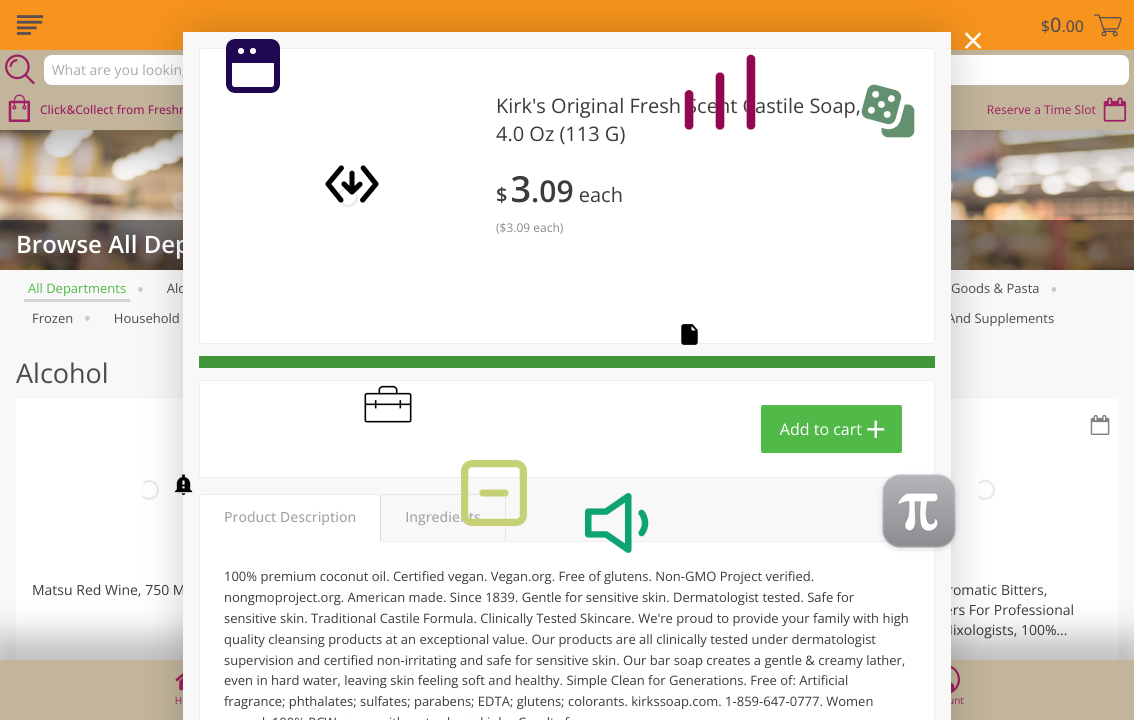  What do you see at coordinates (494, 493) in the screenshot?
I see `remove an item from a list or selection` at bounding box center [494, 493].